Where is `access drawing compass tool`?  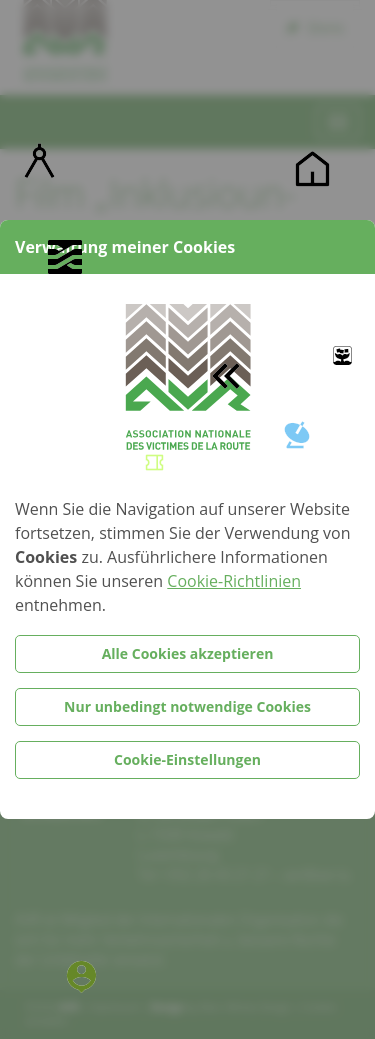
access drawing compass tool is located at coordinates (39, 160).